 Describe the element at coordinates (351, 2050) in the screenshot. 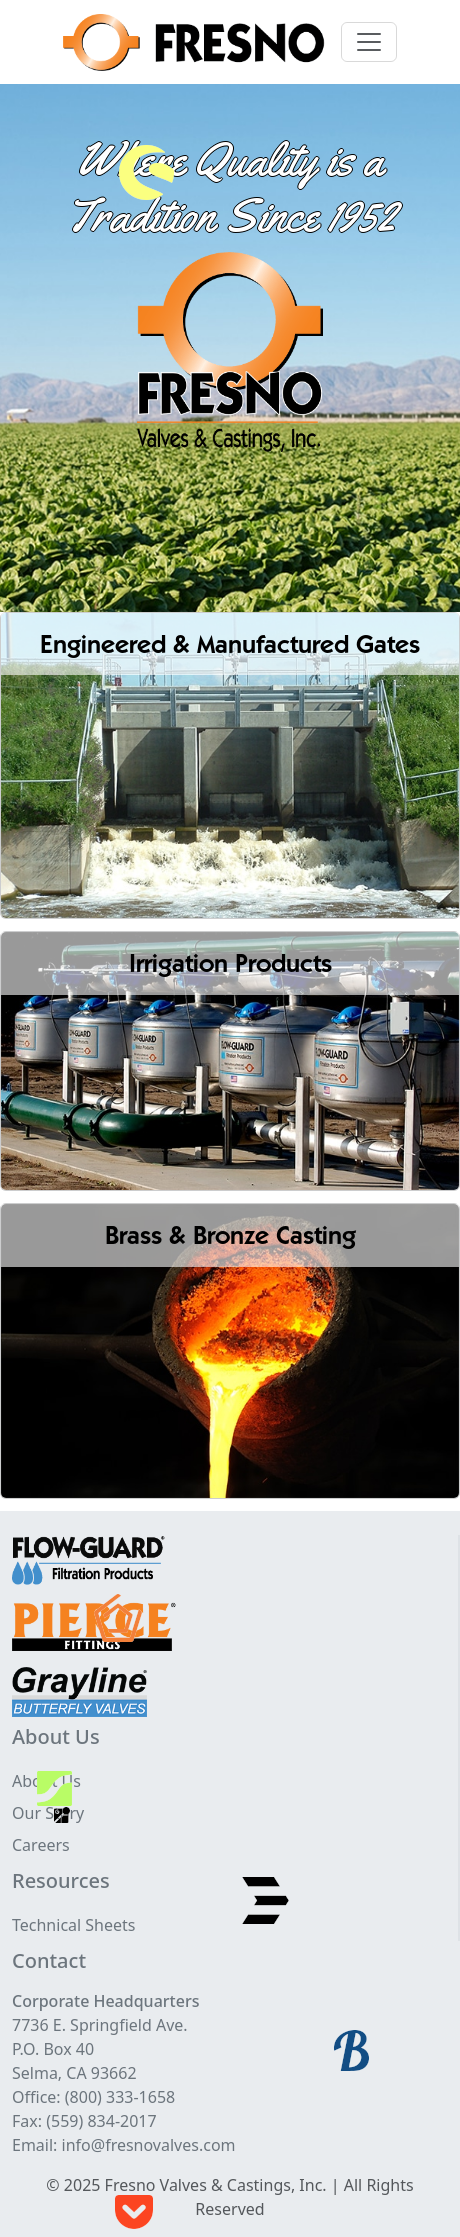

I see `buefy framework logo` at that location.